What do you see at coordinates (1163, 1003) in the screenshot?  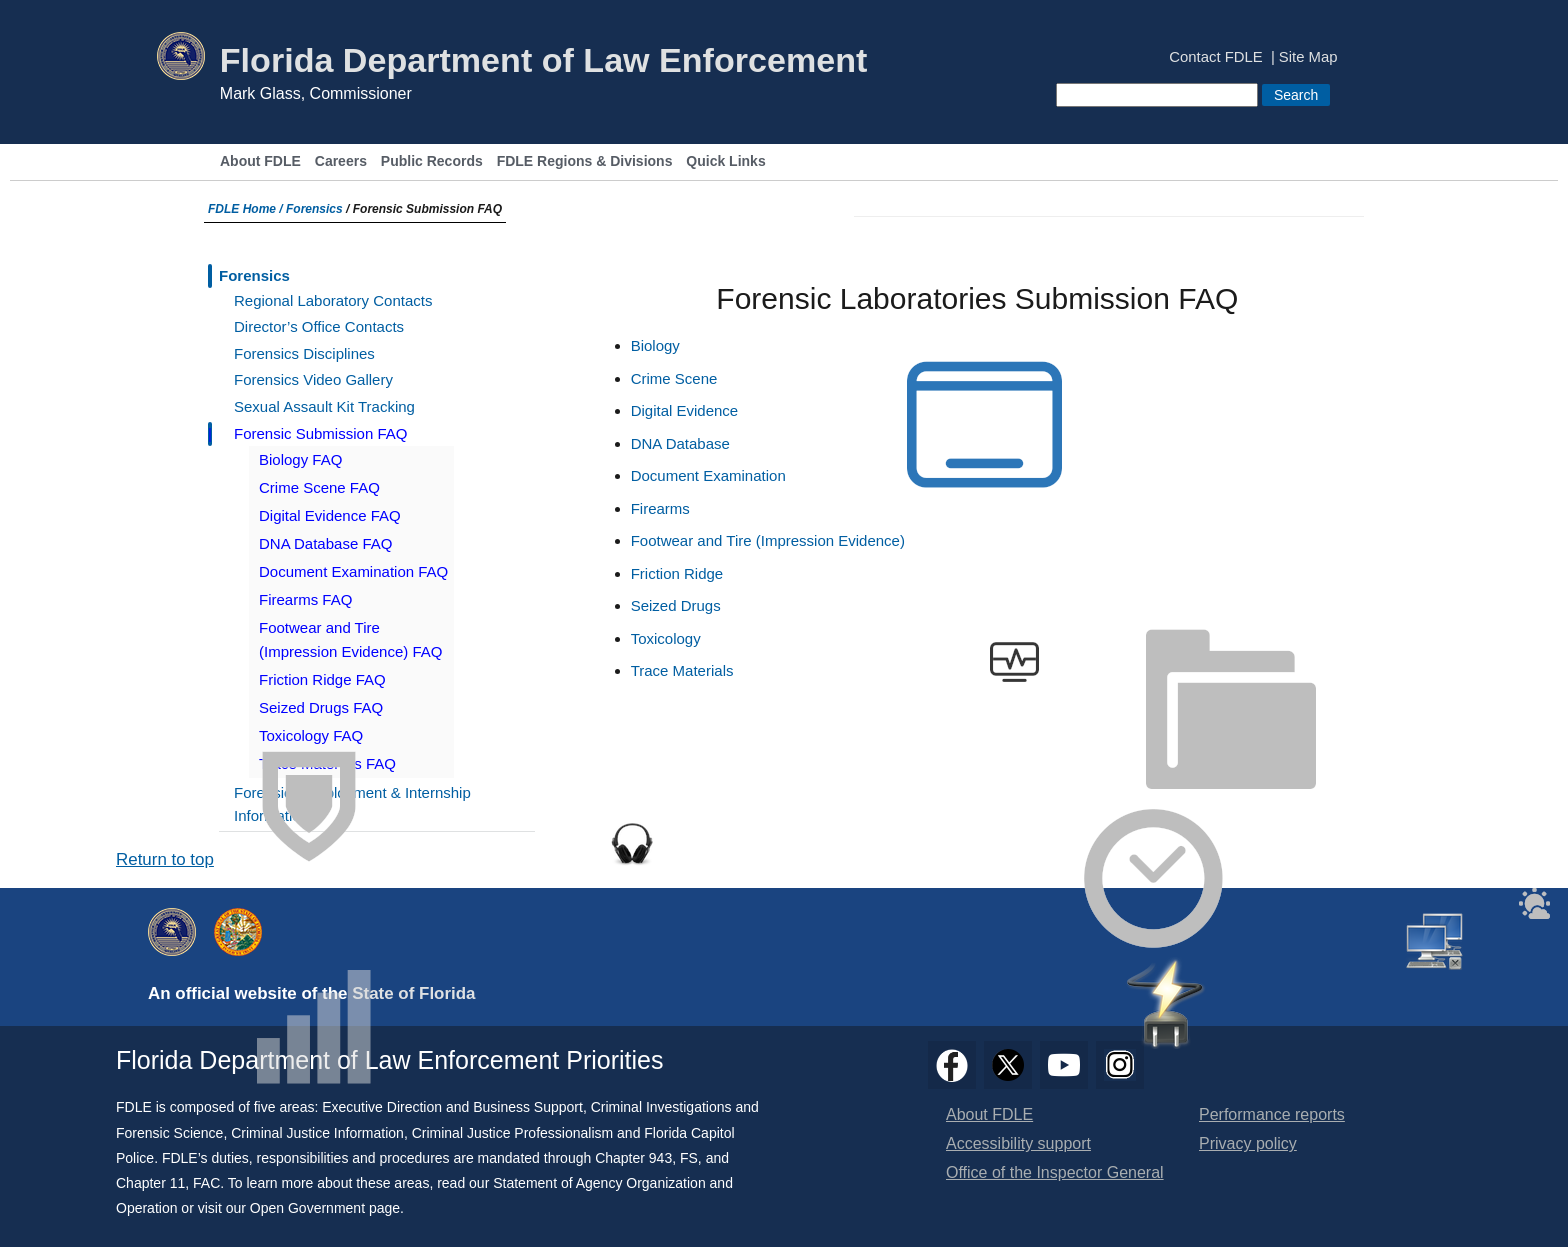 I see `indicates device is connected to power adapter` at bounding box center [1163, 1003].